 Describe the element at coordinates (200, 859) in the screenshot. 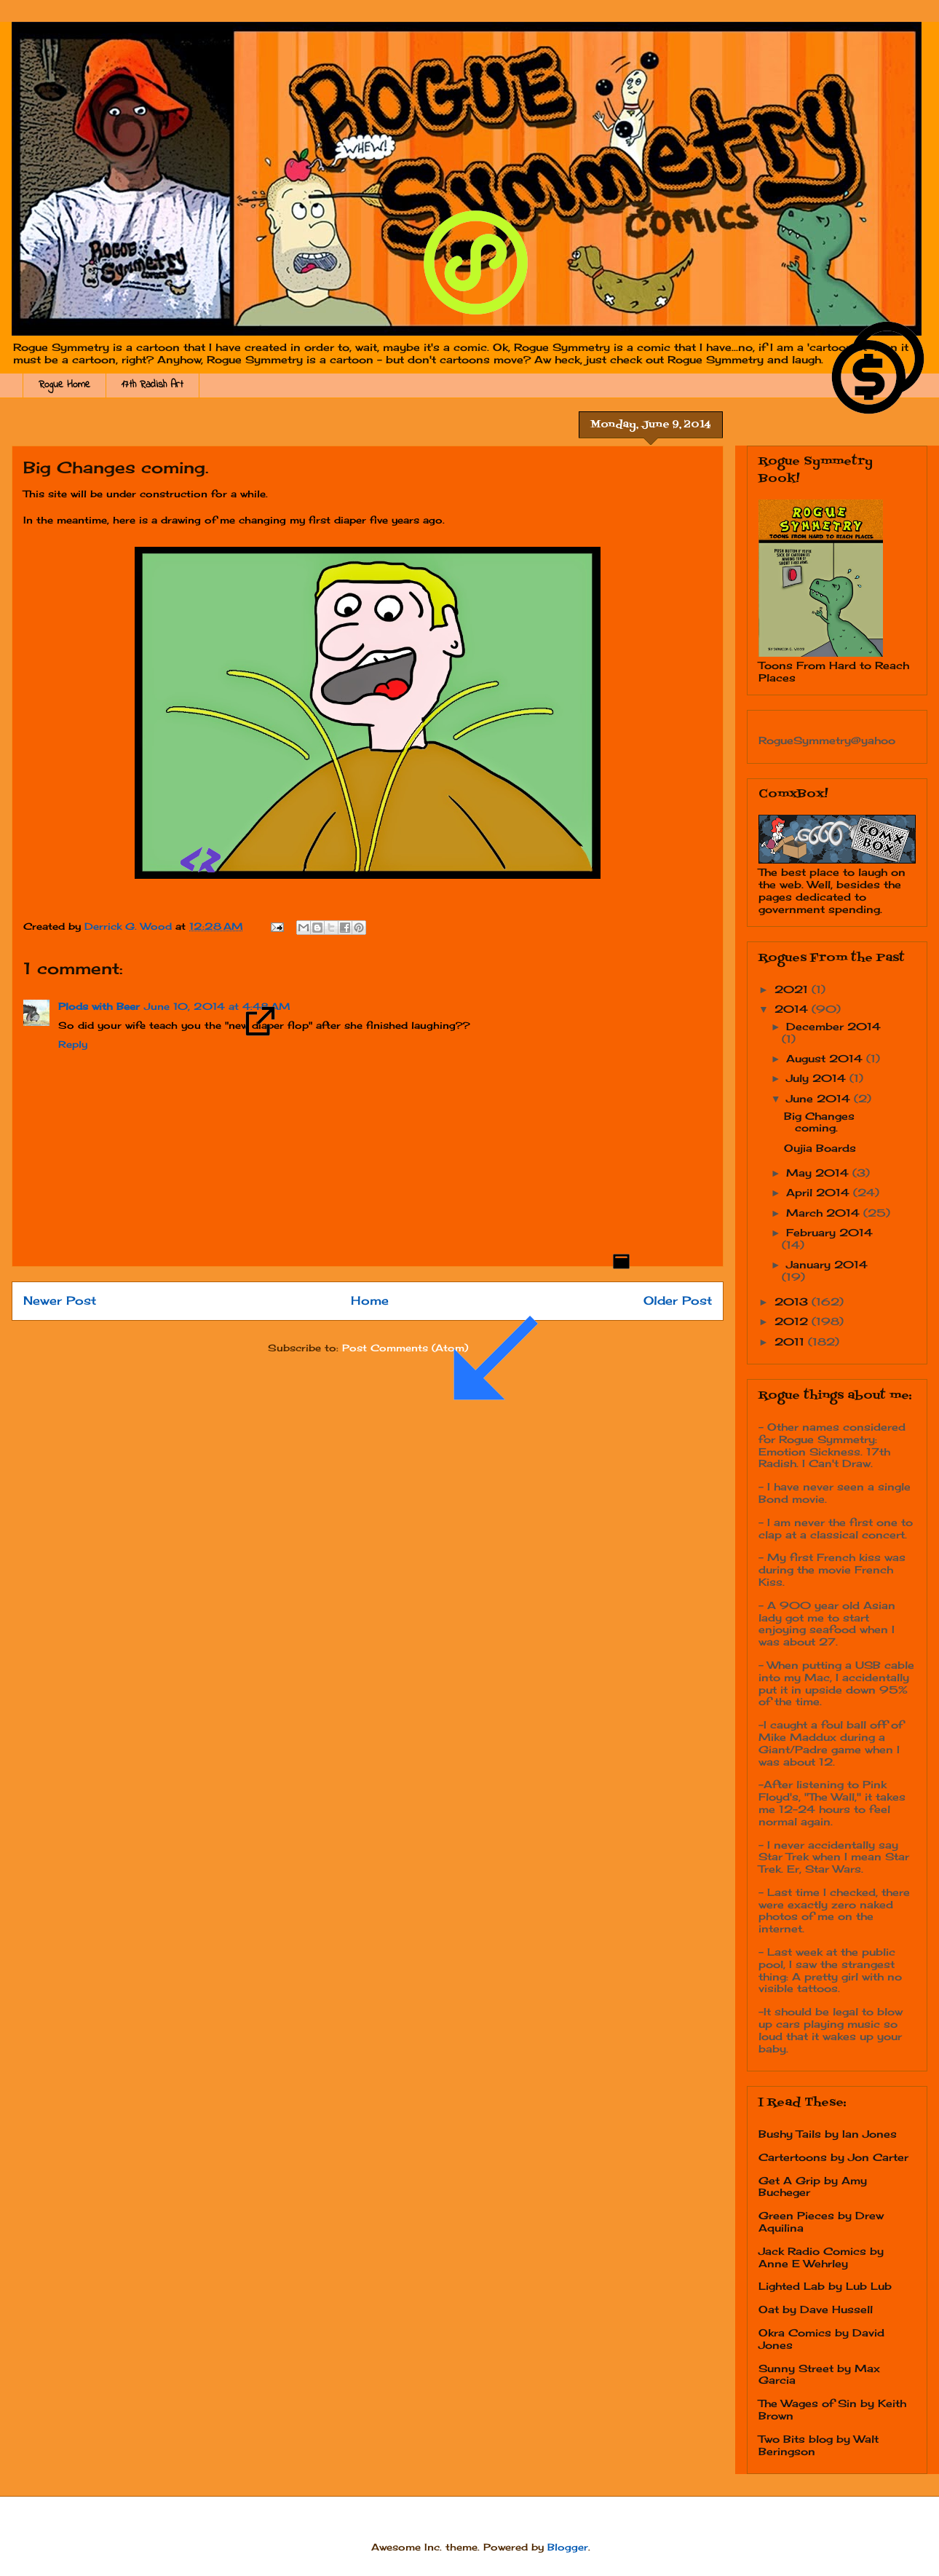

I see `visit codersrank profile or website` at that location.